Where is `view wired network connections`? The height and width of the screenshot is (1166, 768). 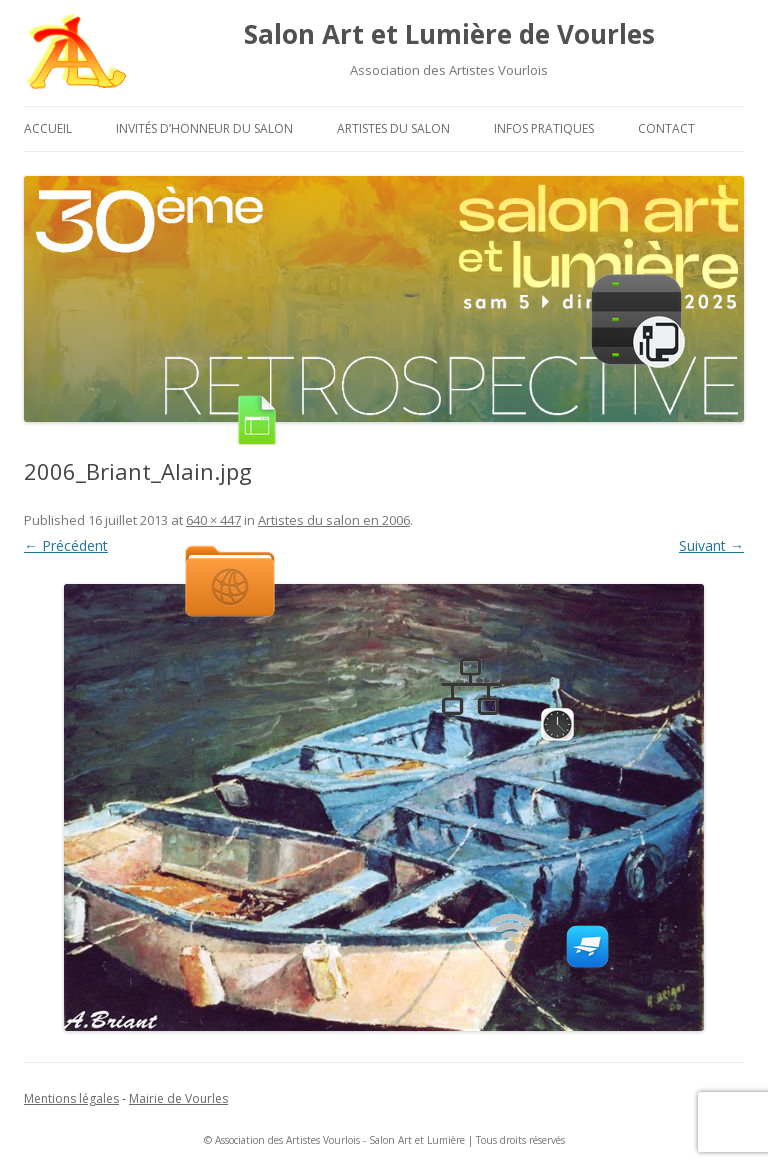
view wired network connections is located at coordinates (470, 686).